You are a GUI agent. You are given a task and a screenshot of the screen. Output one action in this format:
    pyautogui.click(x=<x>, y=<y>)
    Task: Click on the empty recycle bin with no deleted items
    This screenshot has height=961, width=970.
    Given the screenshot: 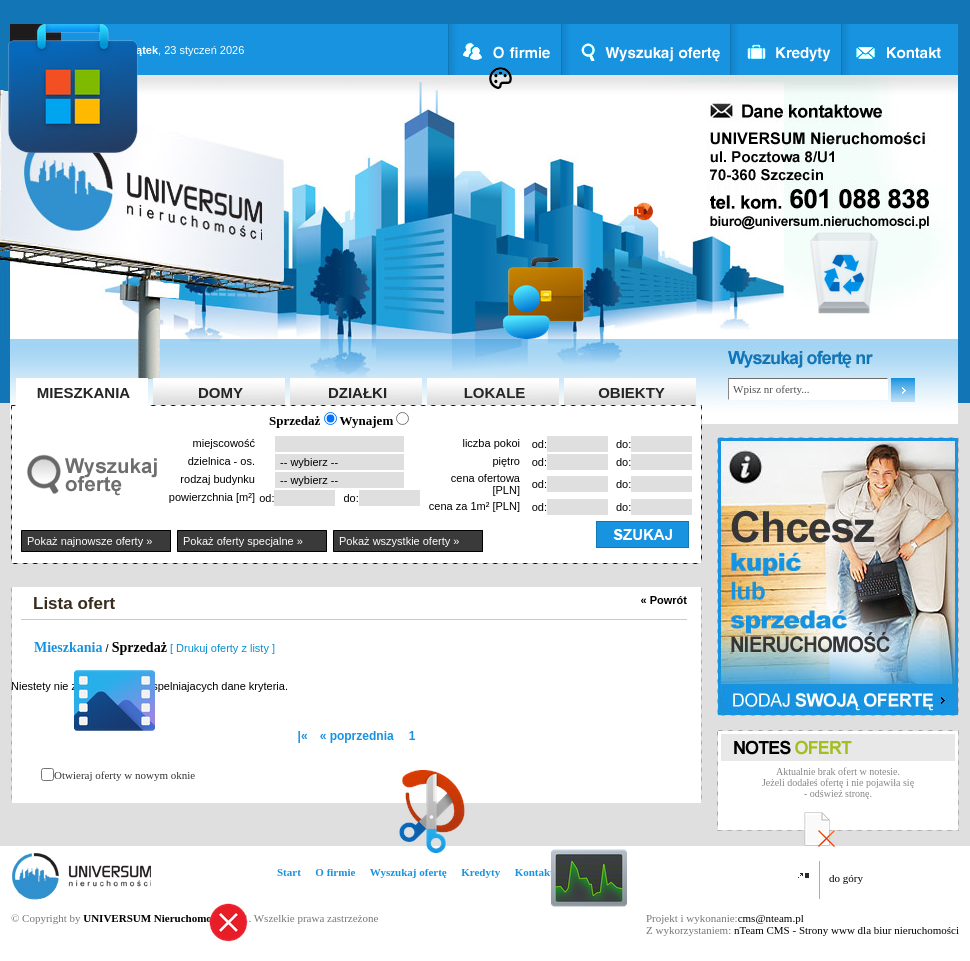 What is the action you would take?
    pyautogui.click(x=844, y=273)
    